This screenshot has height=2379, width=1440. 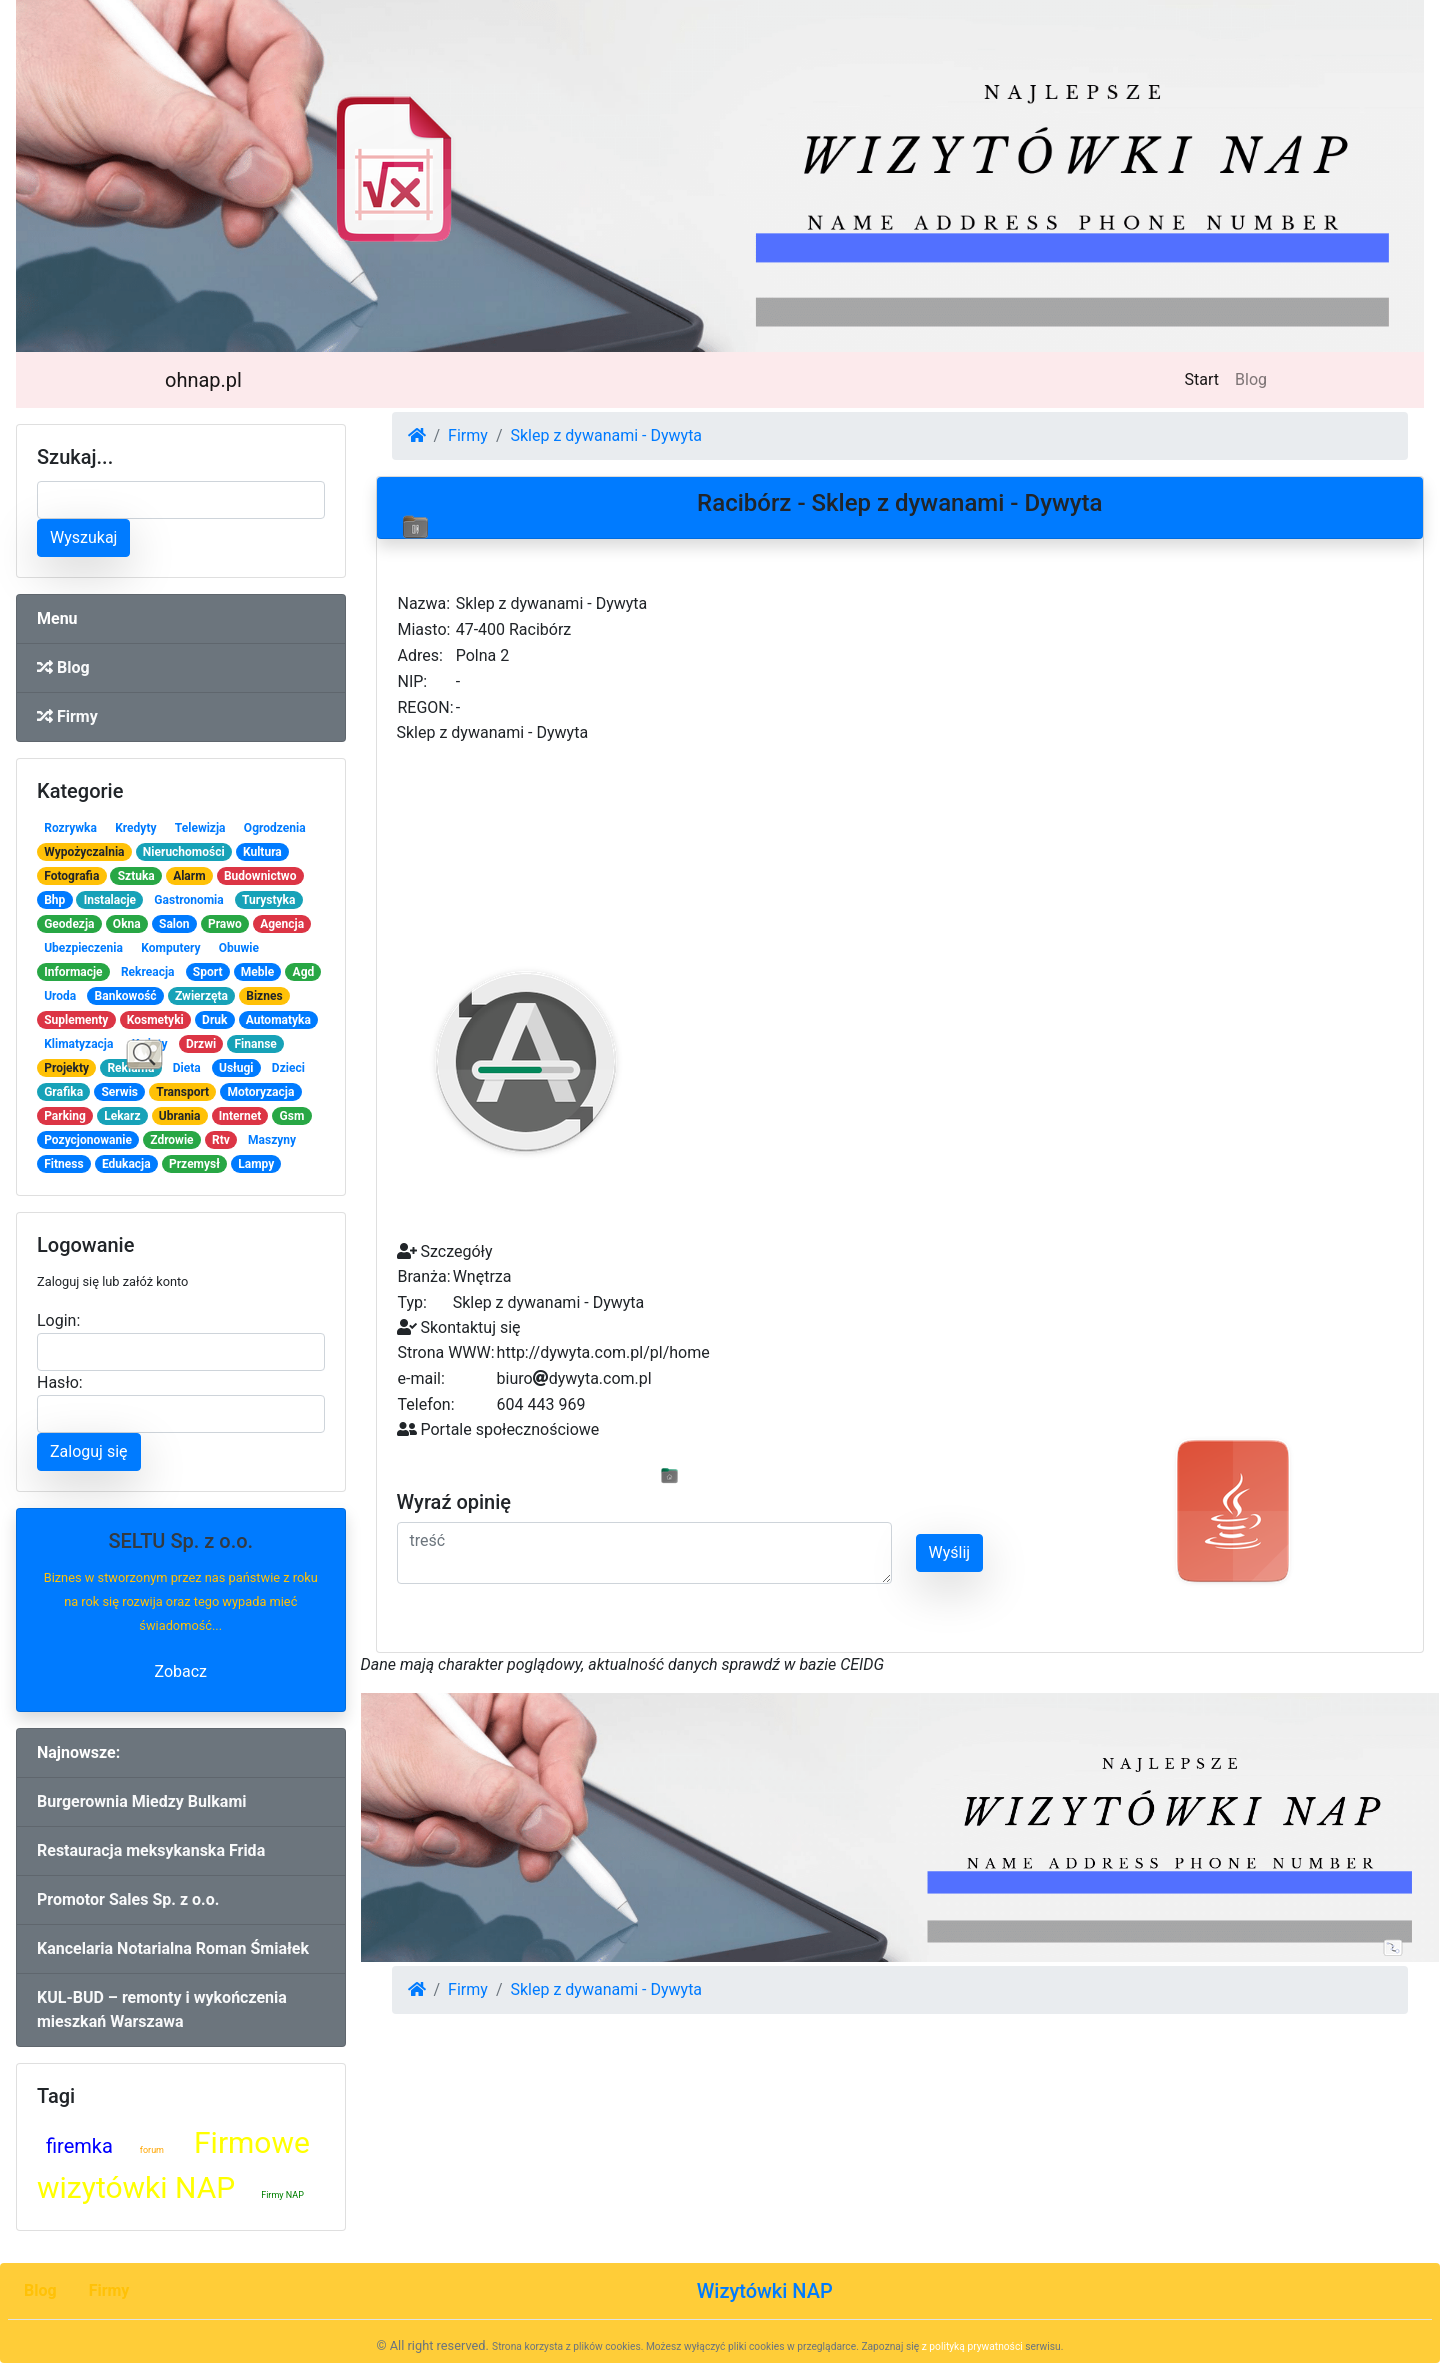 I want to click on open eye of mate image viewer application, so click(x=144, y=1054).